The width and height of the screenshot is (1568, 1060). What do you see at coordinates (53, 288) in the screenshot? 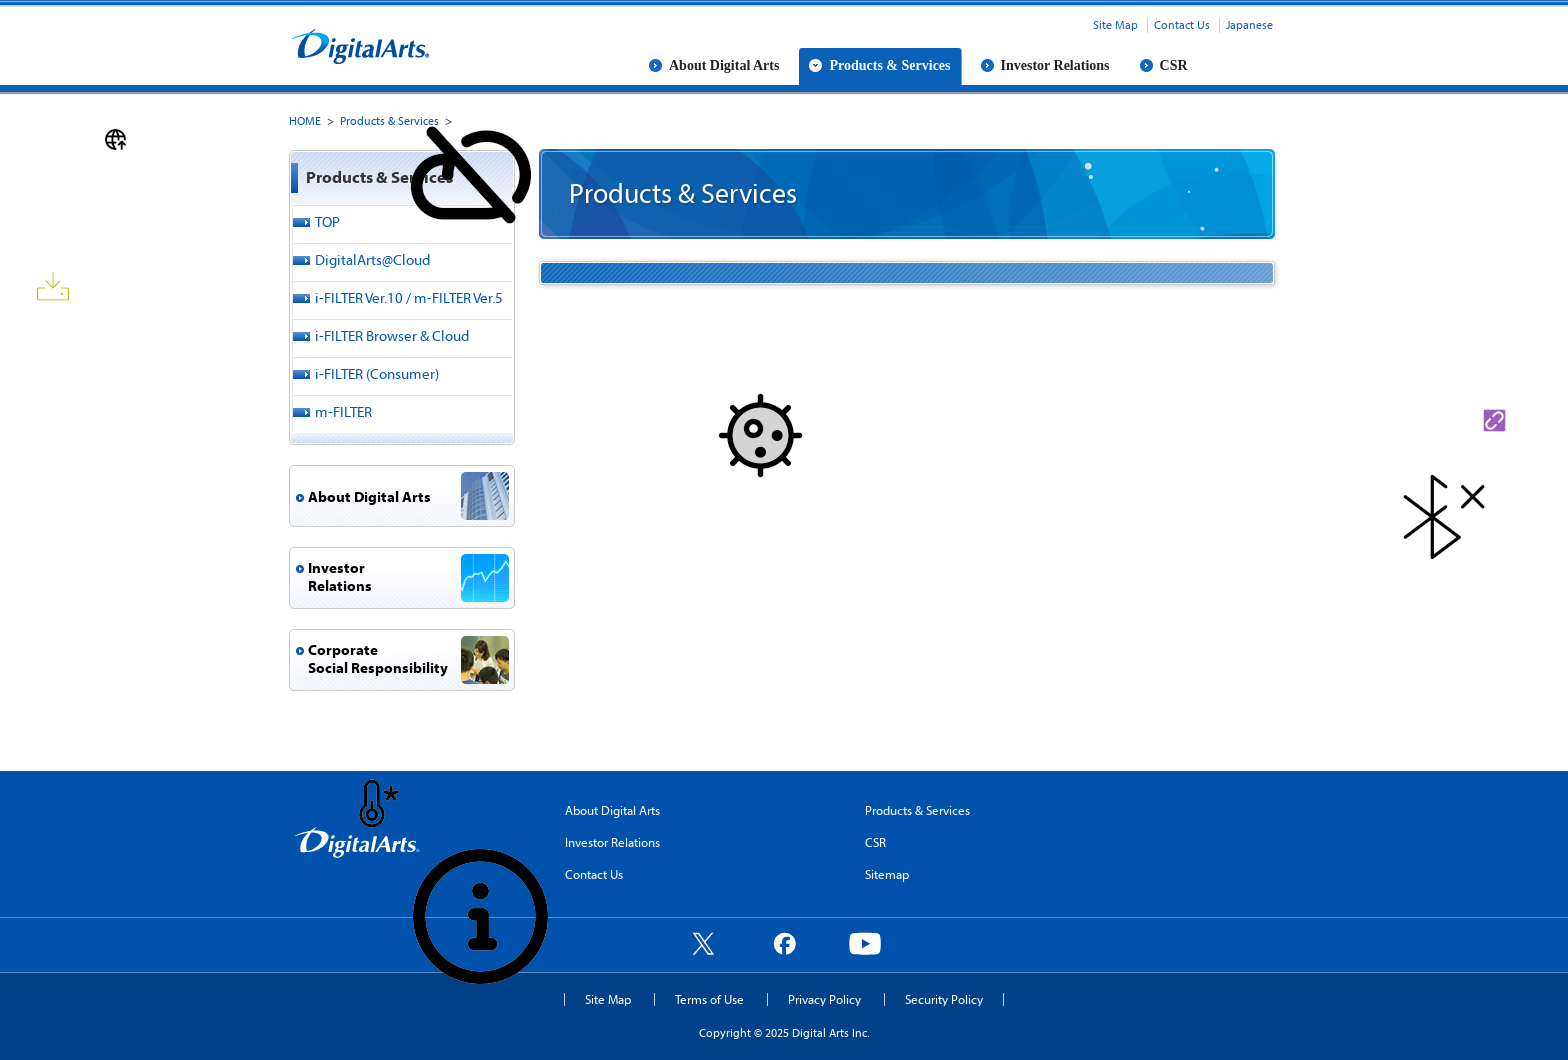
I see `download a file to your device` at bounding box center [53, 288].